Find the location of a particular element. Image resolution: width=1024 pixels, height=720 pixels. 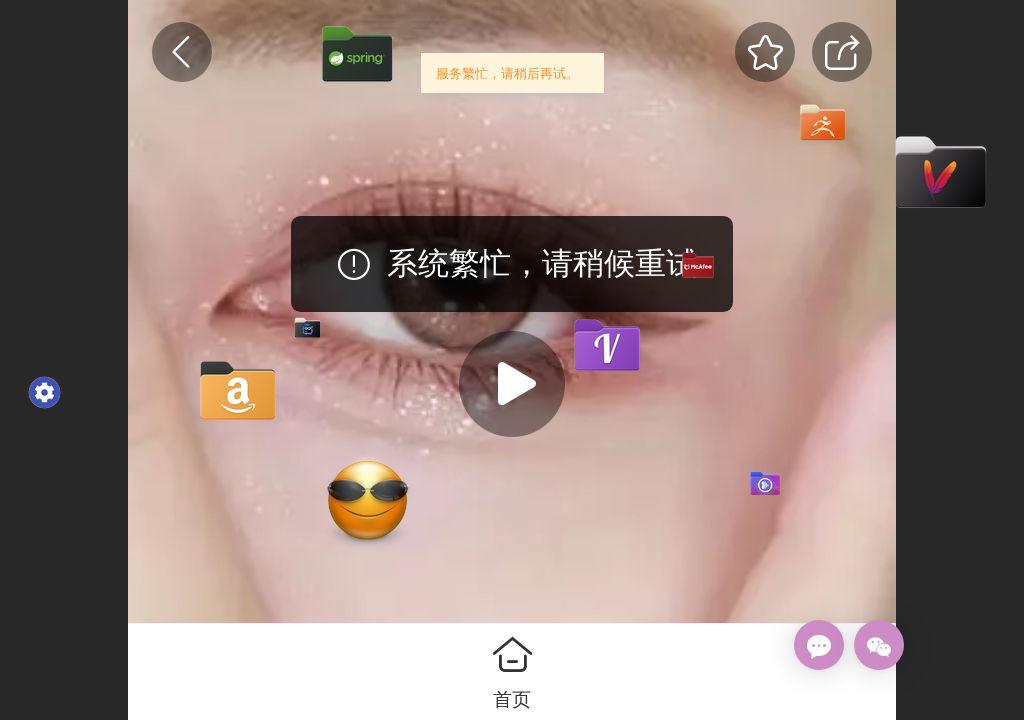

open zbrush project files folder is located at coordinates (822, 123).